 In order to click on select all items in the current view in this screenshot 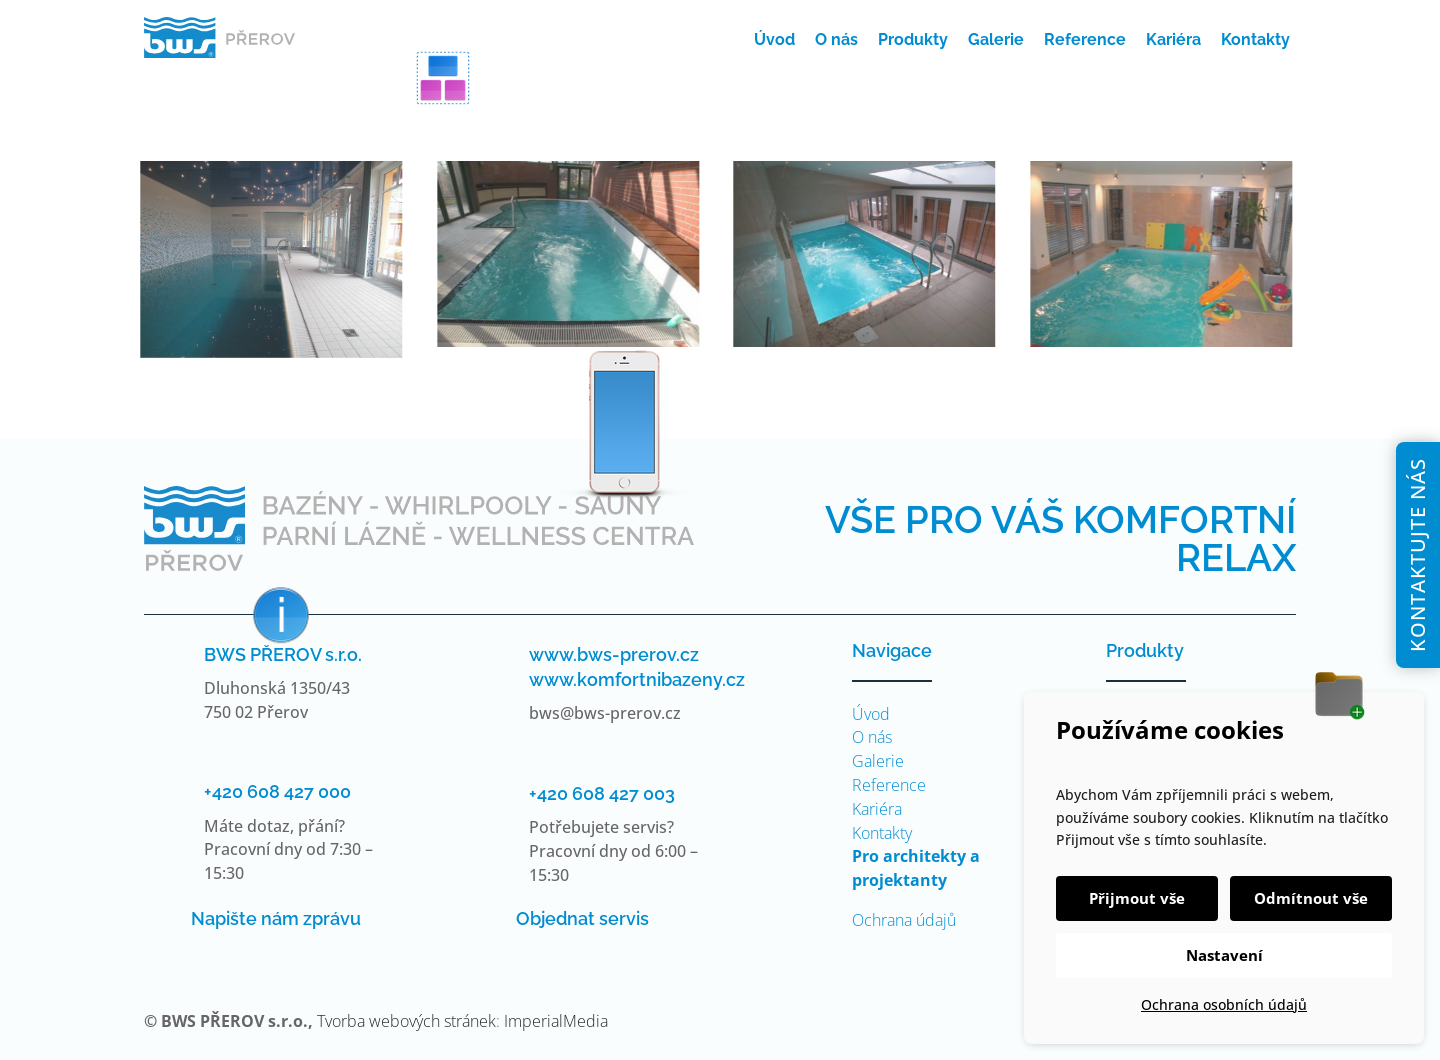, I will do `click(443, 78)`.